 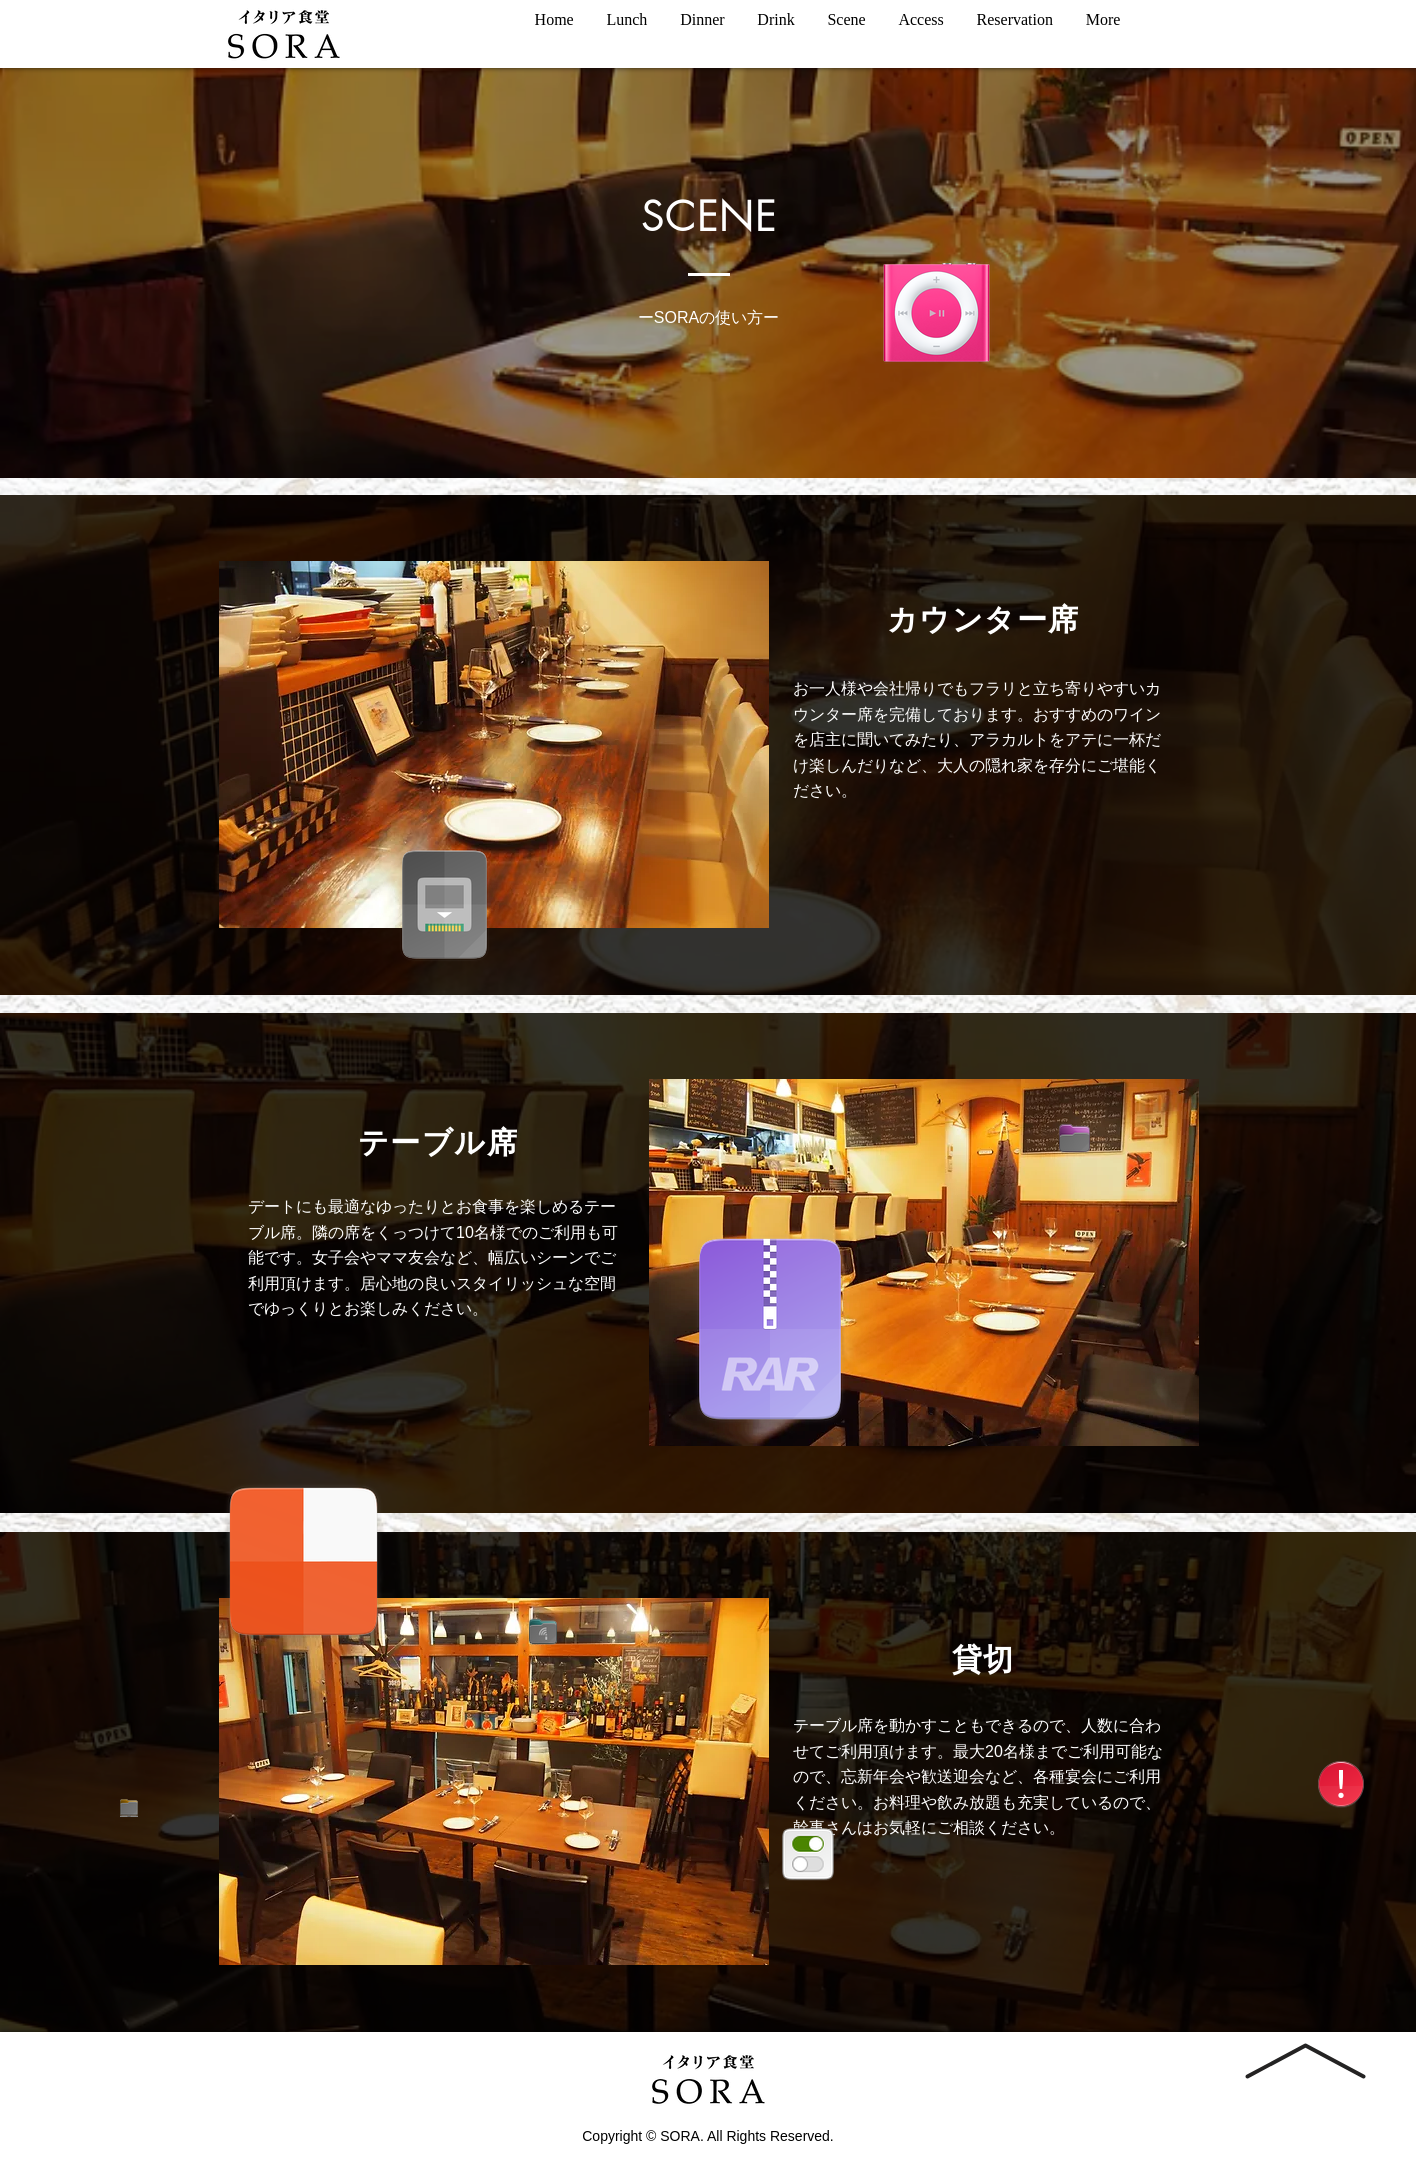 I want to click on drop files here to move them into this folder, so click(x=1074, y=1137).